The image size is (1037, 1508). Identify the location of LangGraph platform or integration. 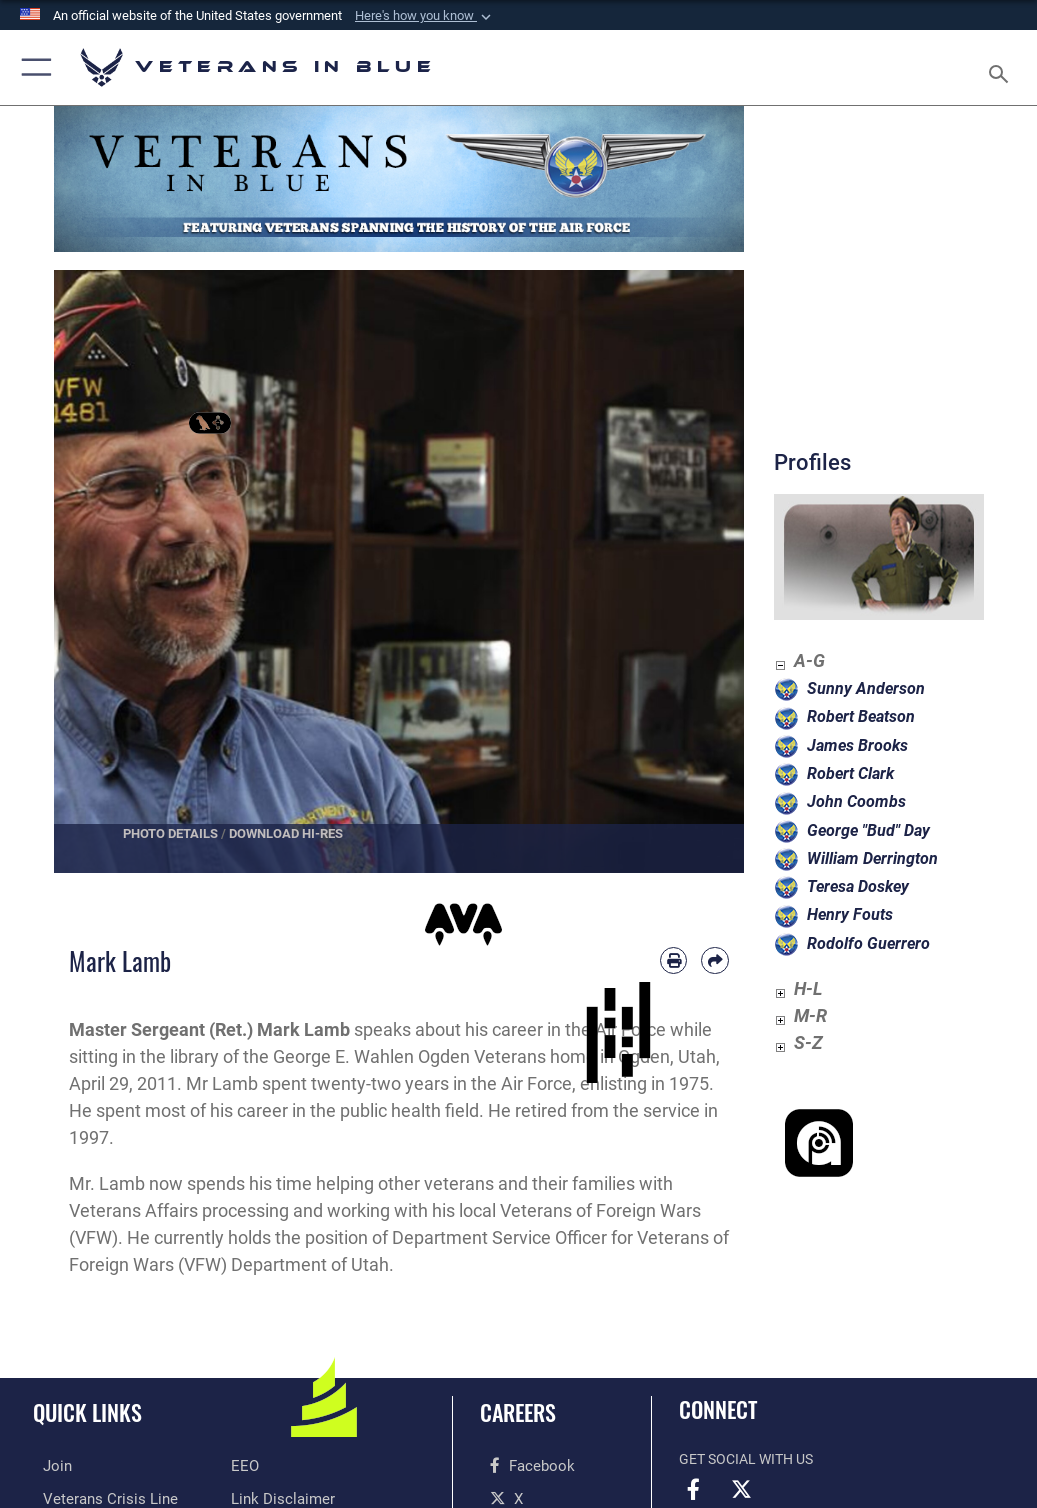
(210, 423).